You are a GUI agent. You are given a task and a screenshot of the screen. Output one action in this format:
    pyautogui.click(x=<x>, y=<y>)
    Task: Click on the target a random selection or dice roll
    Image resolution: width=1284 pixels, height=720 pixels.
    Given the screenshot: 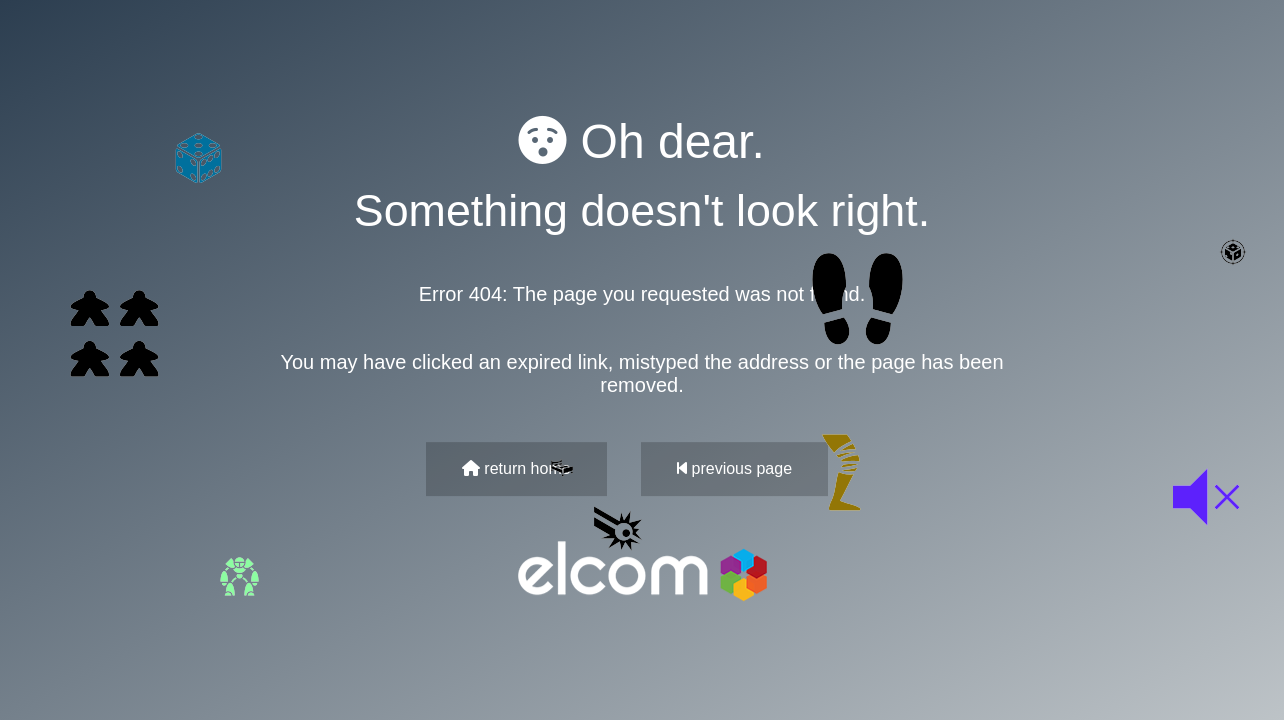 What is the action you would take?
    pyautogui.click(x=1233, y=252)
    